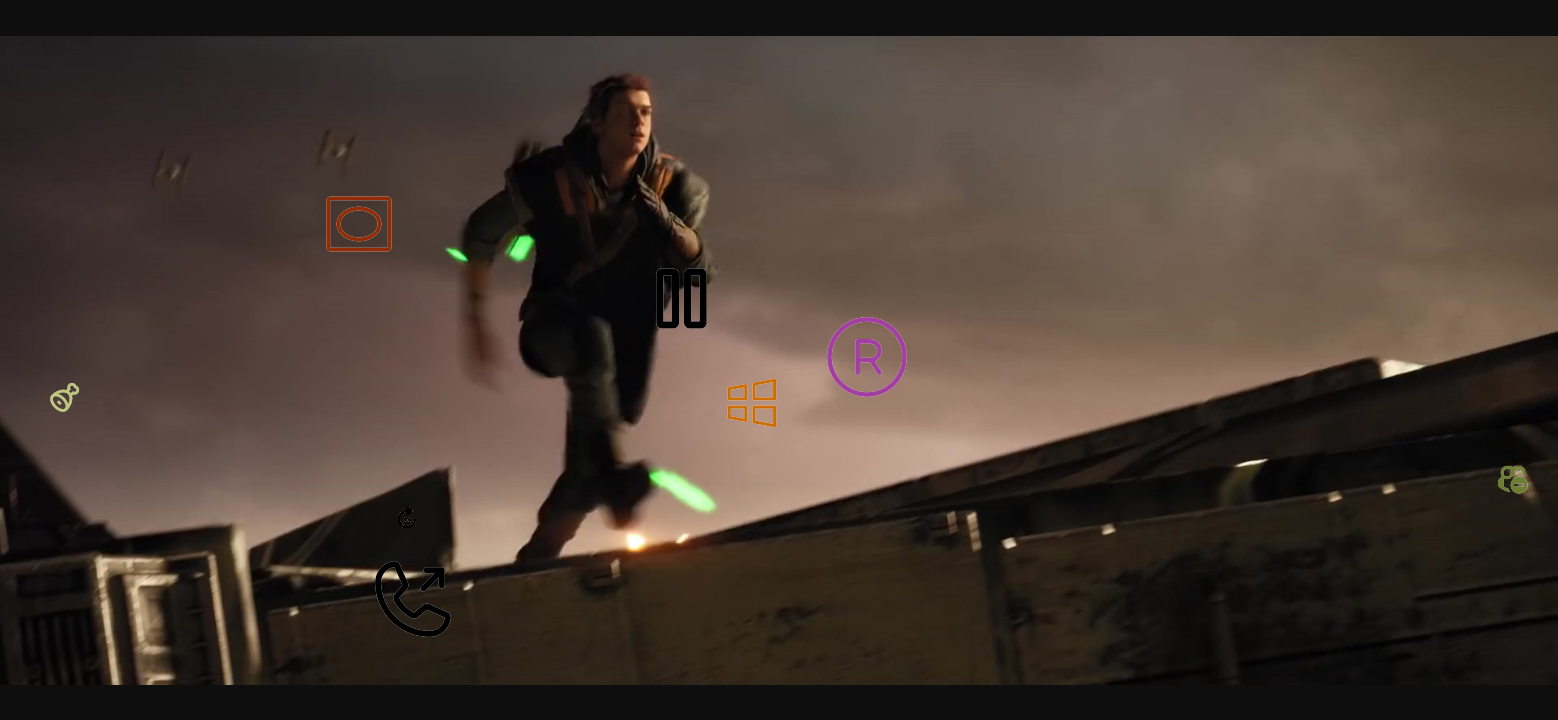 The width and height of the screenshot is (1558, 720). Describe the element at coordinates (359, 224) in the screenshot. I see `apply vignette effect to photo` at that location.